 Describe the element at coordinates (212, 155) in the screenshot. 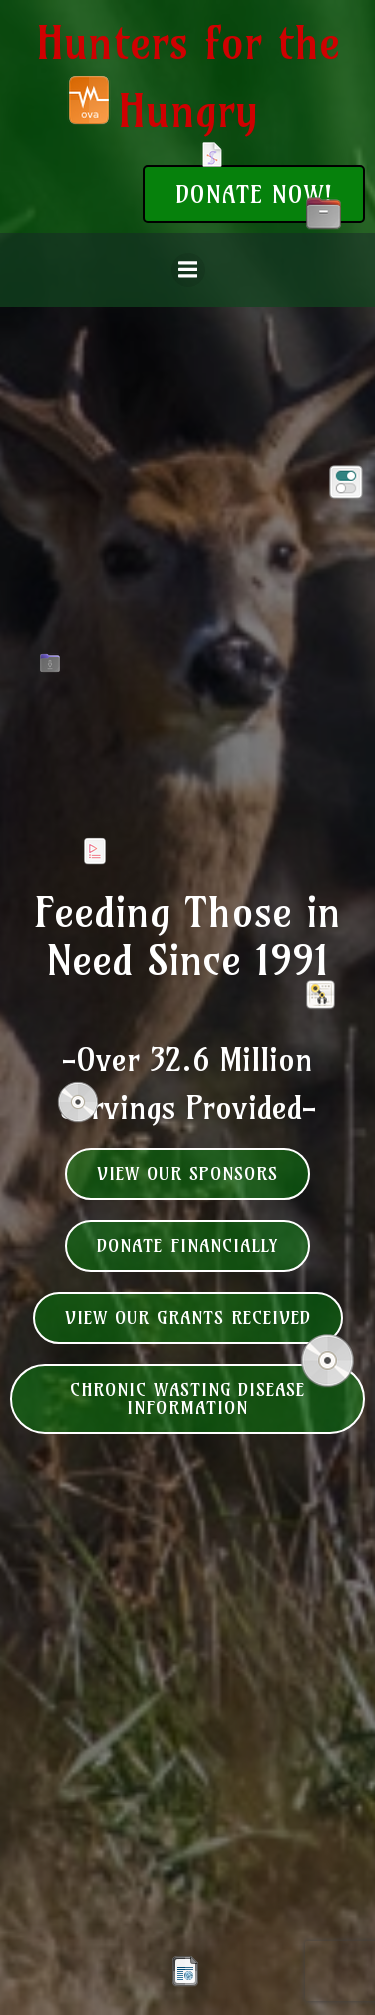

I see `an SVG image file` at that location.